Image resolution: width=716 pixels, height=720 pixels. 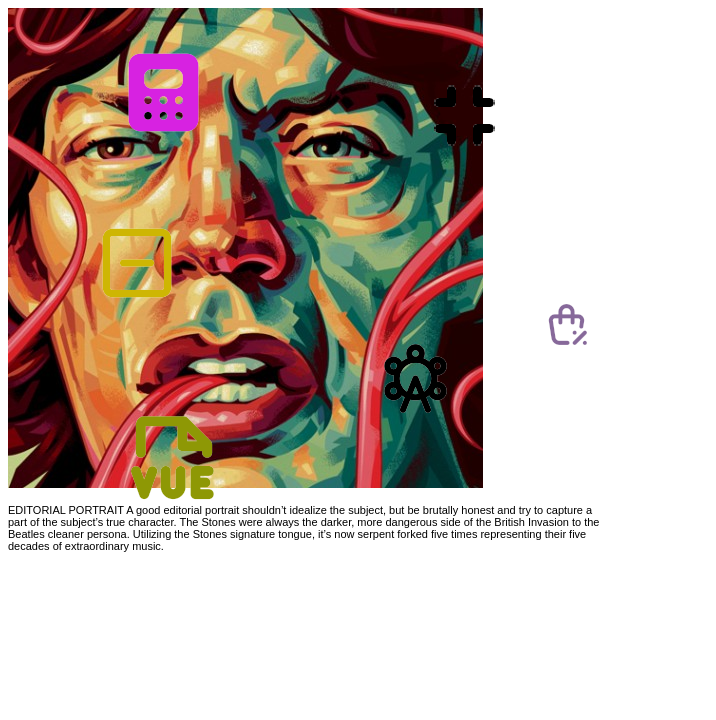 I want to click on view carousel or ferris wheel attraction, so click(x=415, y=378).